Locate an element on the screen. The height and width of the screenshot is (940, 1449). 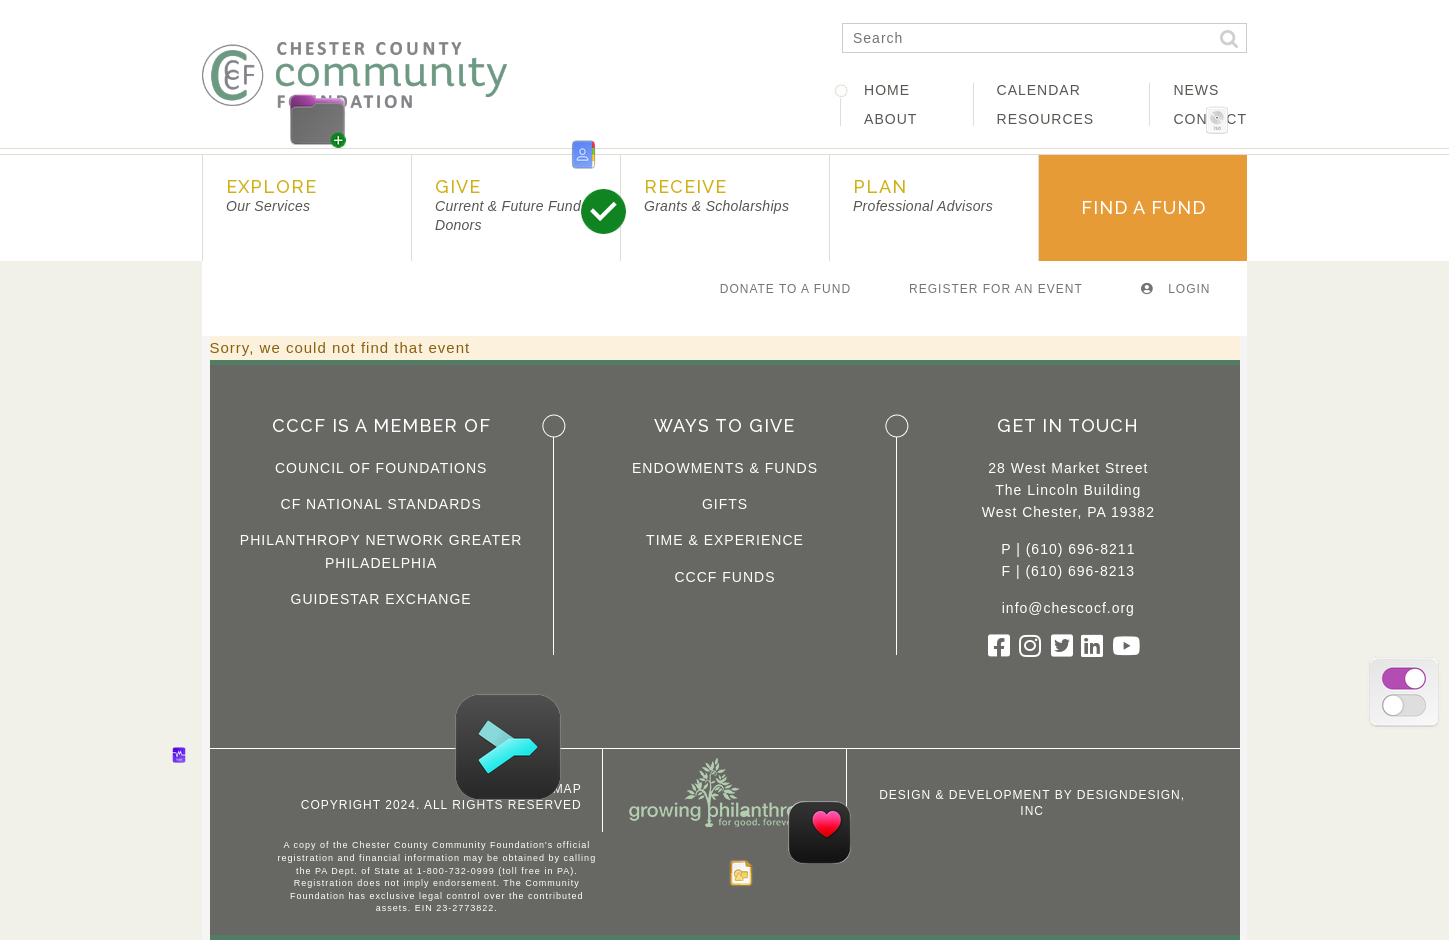
open sublime merge git client is located at coordinates (508, 747).